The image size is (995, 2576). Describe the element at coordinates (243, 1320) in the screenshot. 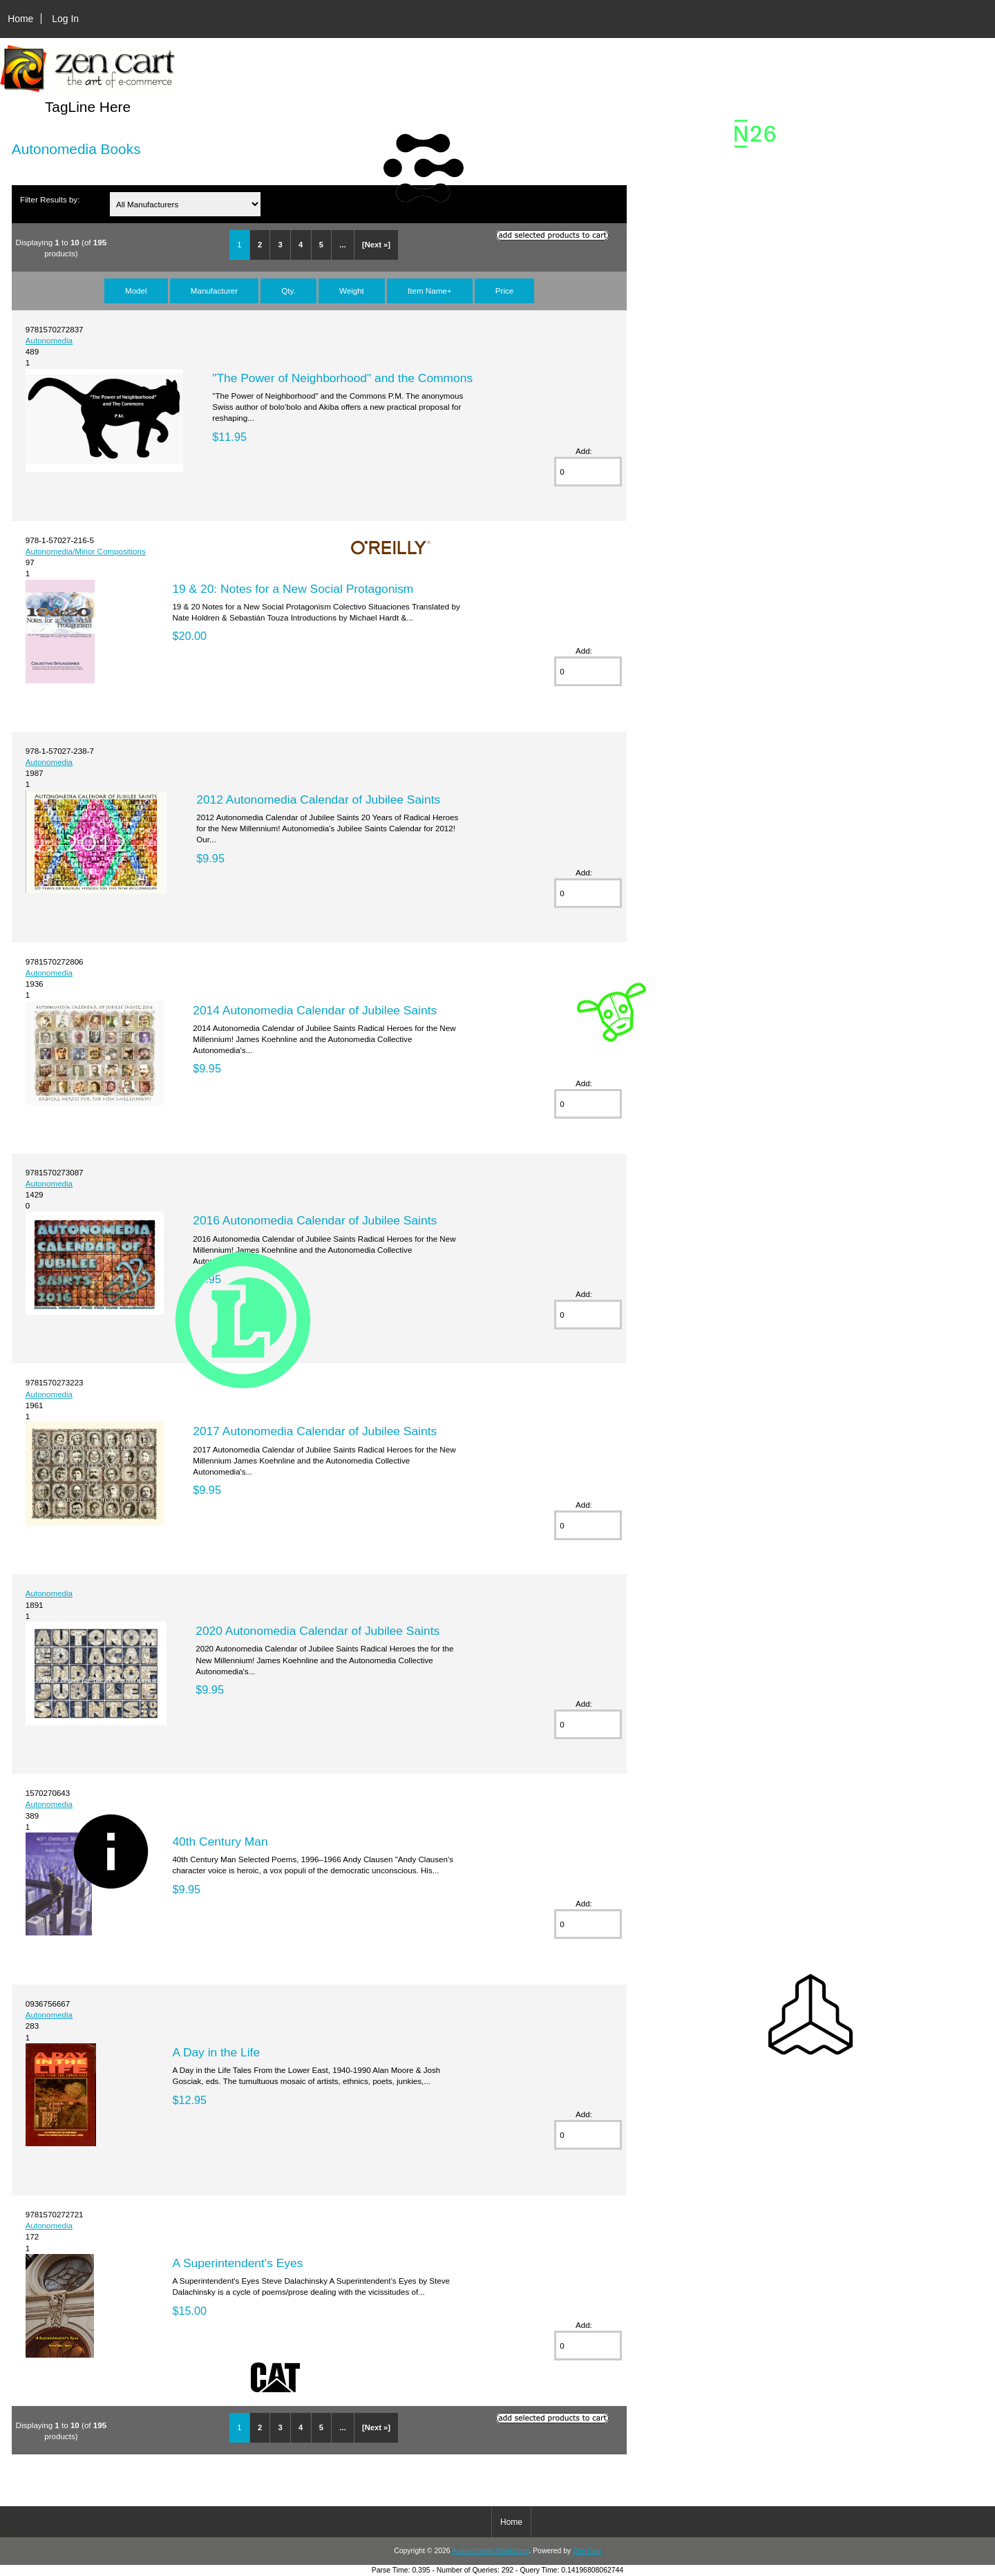

I see `E.Leclerc brand logo` at that location.